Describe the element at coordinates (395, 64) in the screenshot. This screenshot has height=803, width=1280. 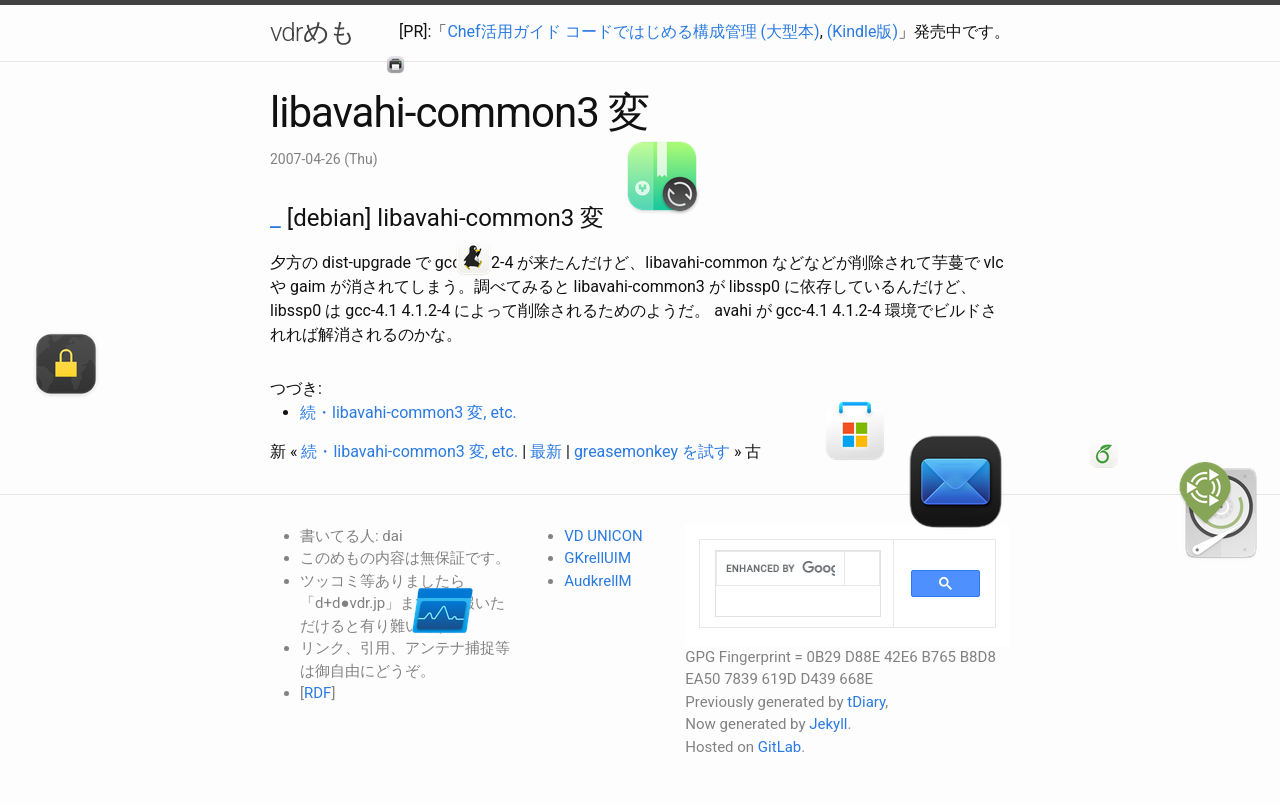
I see `open print center to manage print jobs` at that location.